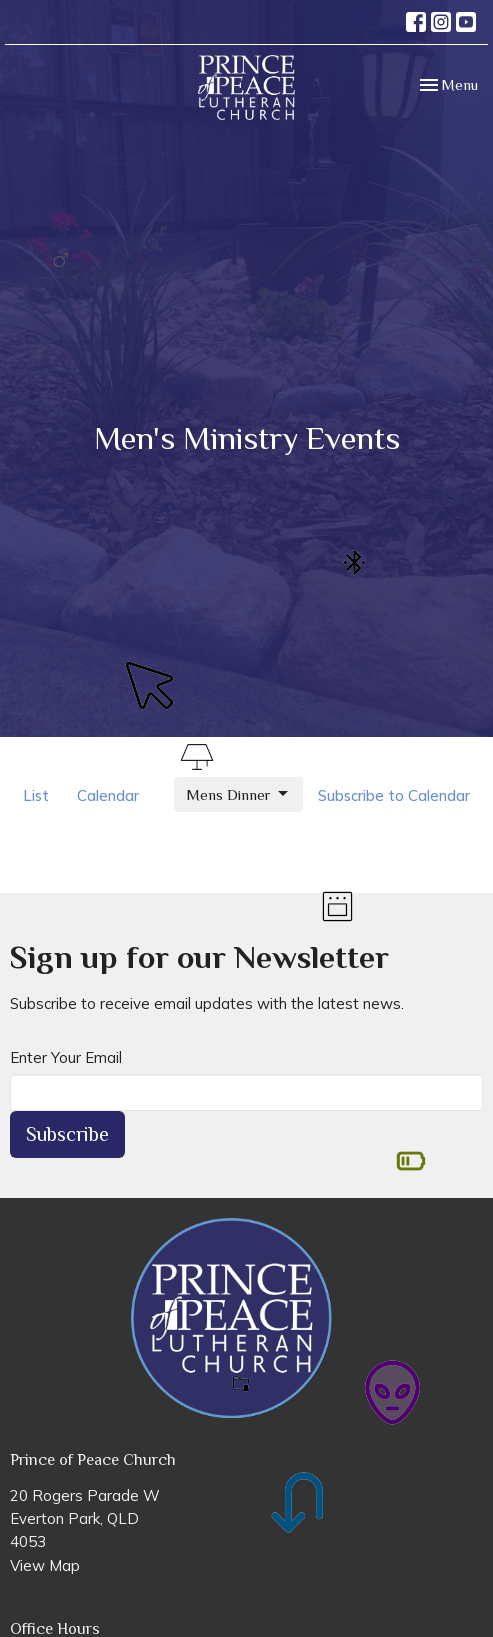  I want to click on toggle desk lamp or reading light, so click(197, 757).